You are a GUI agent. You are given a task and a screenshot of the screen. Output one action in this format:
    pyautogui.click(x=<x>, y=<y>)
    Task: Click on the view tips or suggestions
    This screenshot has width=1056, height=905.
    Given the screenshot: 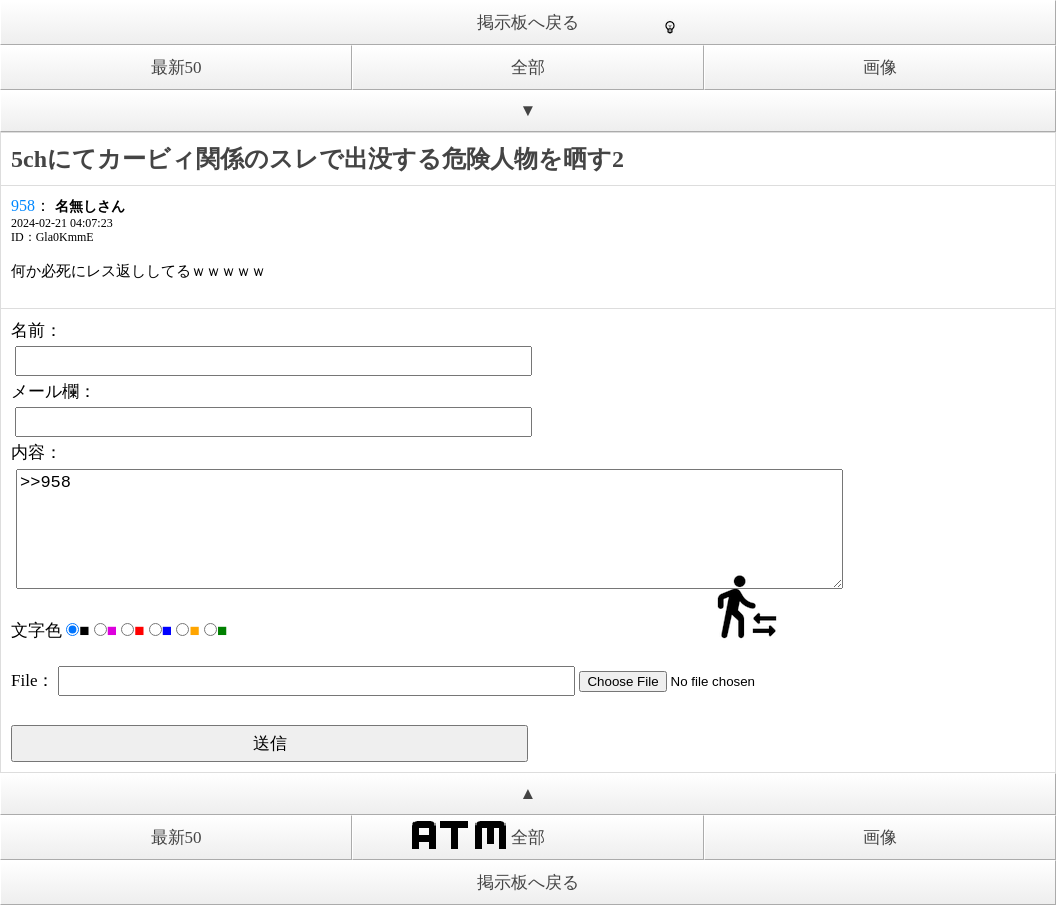 What is the action you would take?
    pyautogui.click(x=670, y=27)
    